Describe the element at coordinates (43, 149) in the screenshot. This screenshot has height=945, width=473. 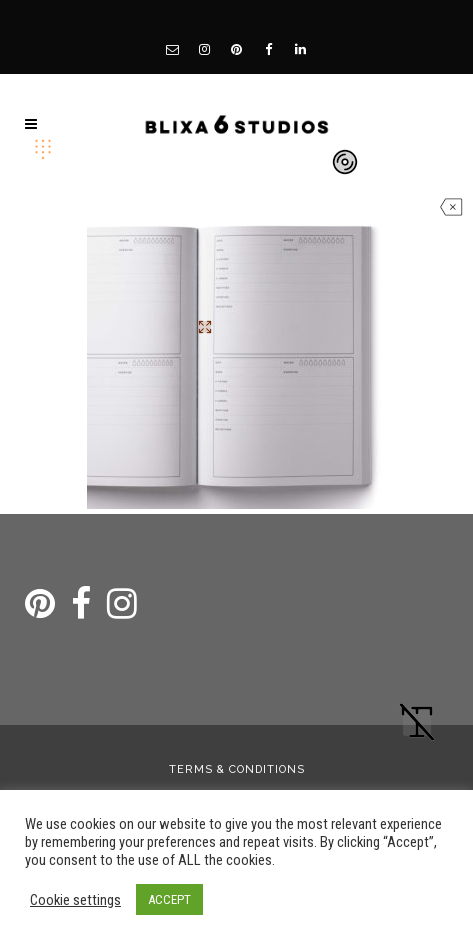
I see `open the numeric keypad` at that location.